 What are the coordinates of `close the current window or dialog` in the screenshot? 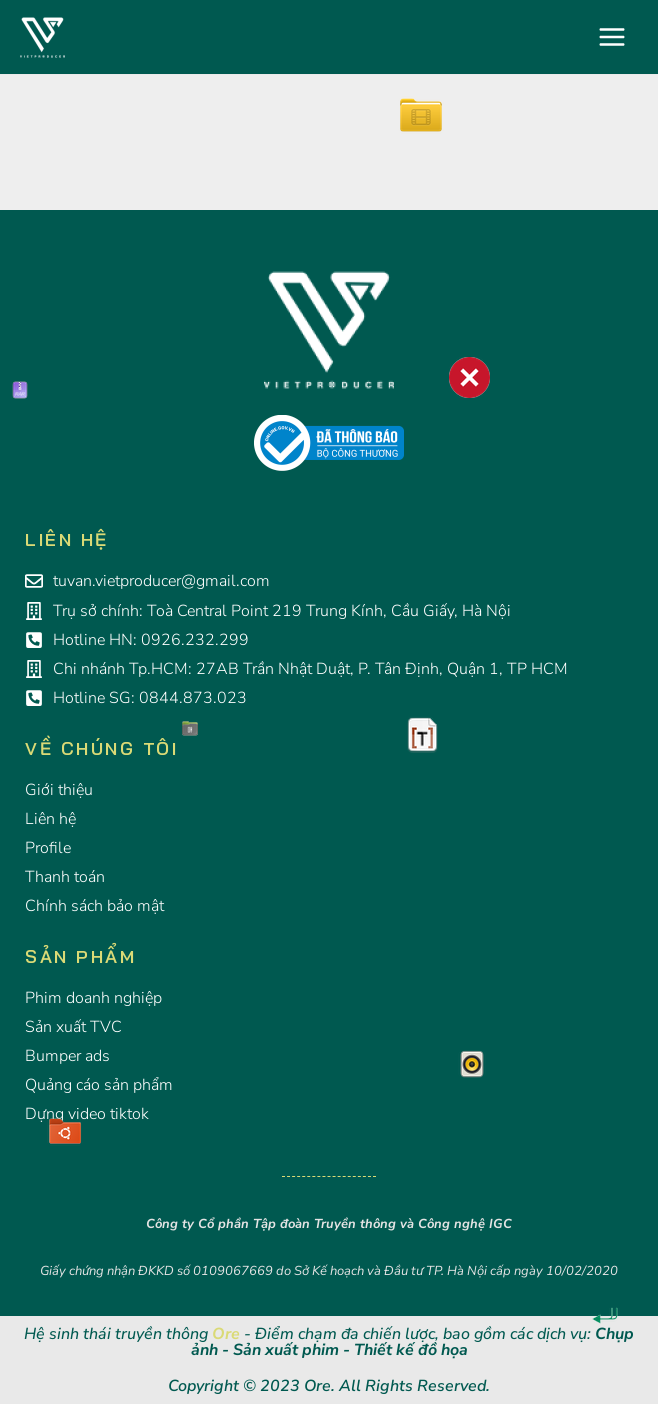 It's located at (469, 377).